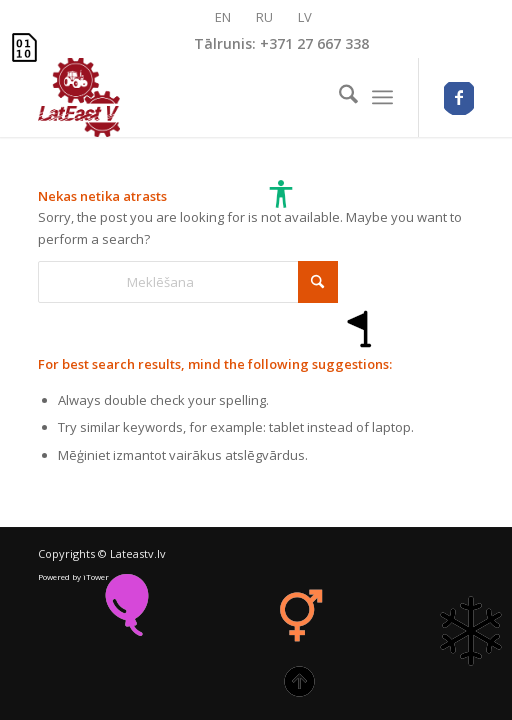 This screenshot has height=720, width=512. Describe the element at coordinates (127, 605) in the screenshot. I see `indicates a celebration or birthday event` at that location.